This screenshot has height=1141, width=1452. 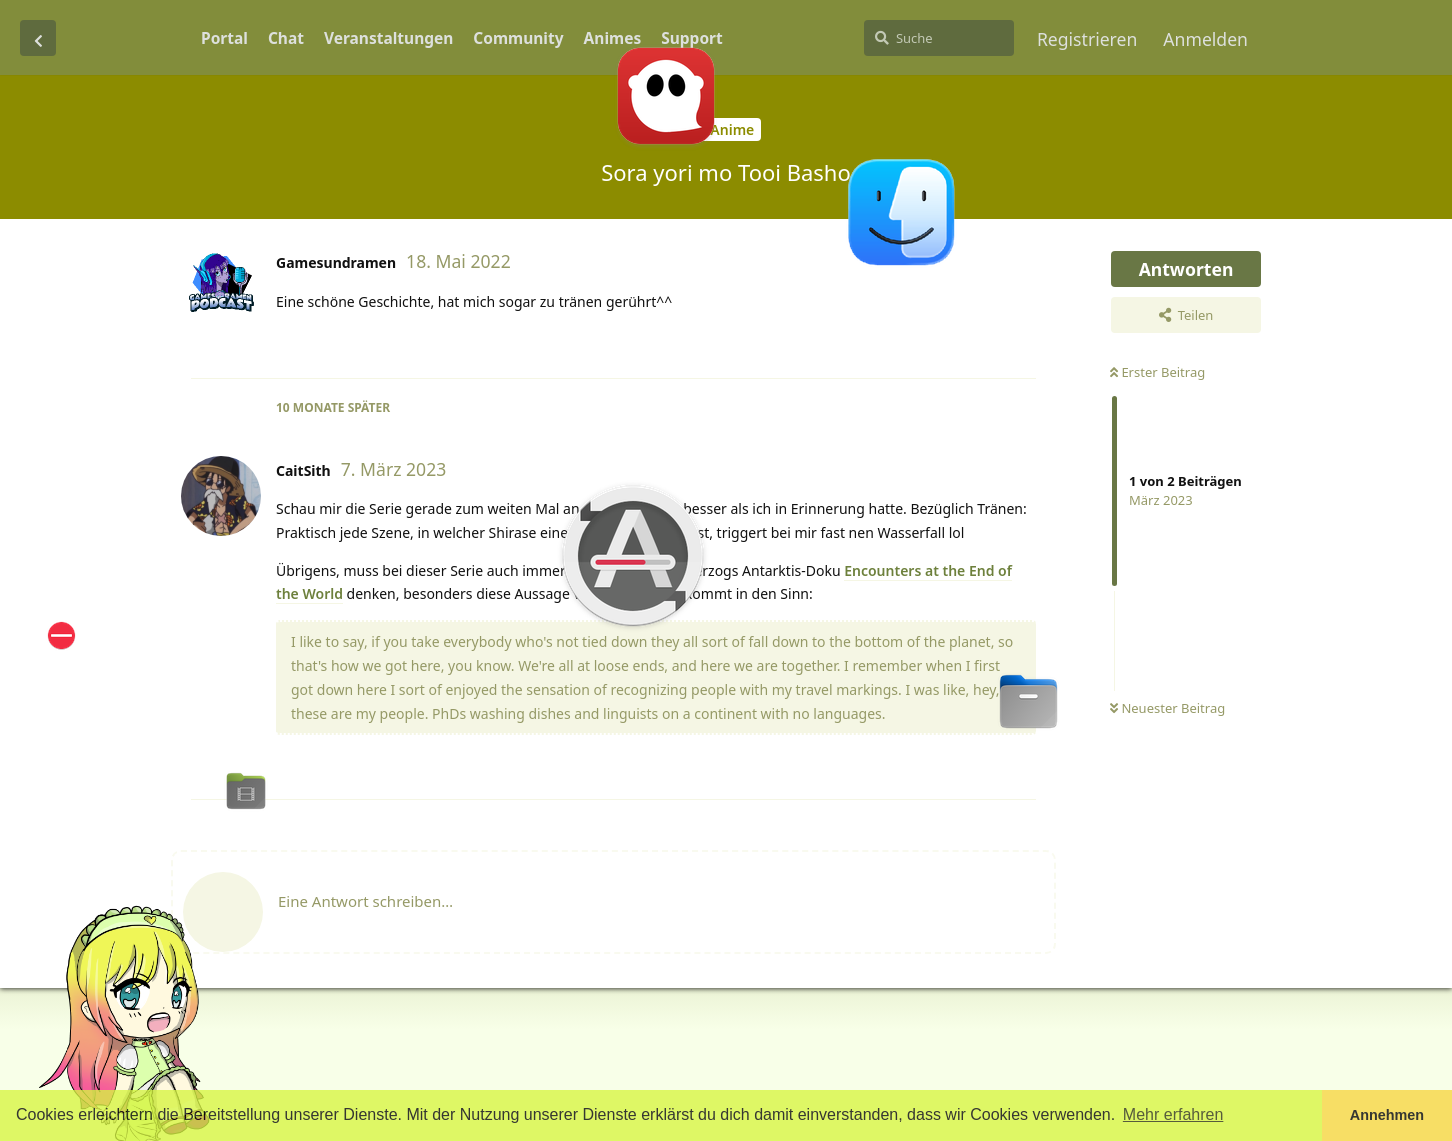 What do you see at coordinates (901, 212) in the screenshot?
I see `open Finder to browse files and folders` at bounding box center [901, 212].